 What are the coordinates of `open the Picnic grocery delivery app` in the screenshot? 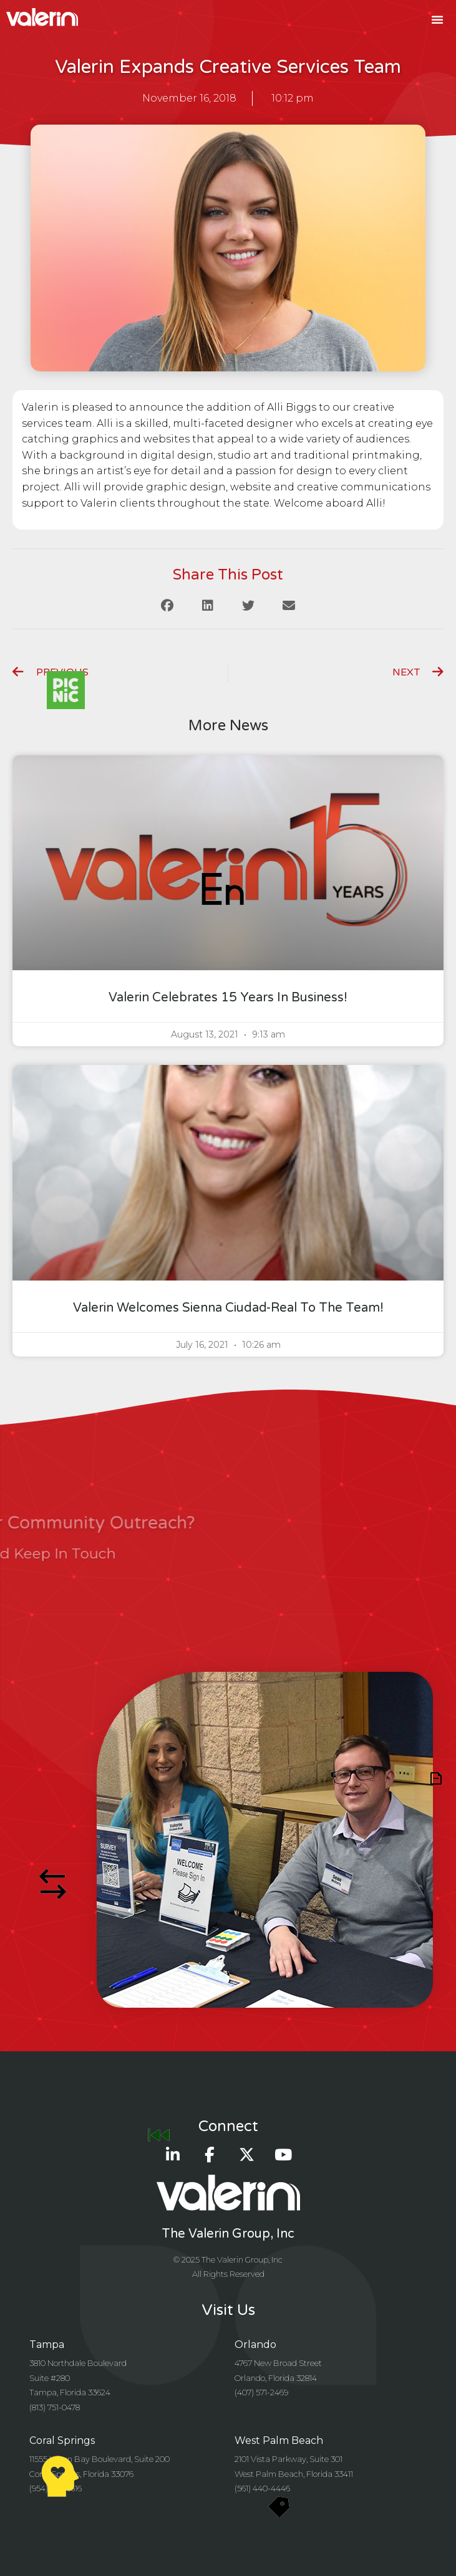 It's located at (65, 690).